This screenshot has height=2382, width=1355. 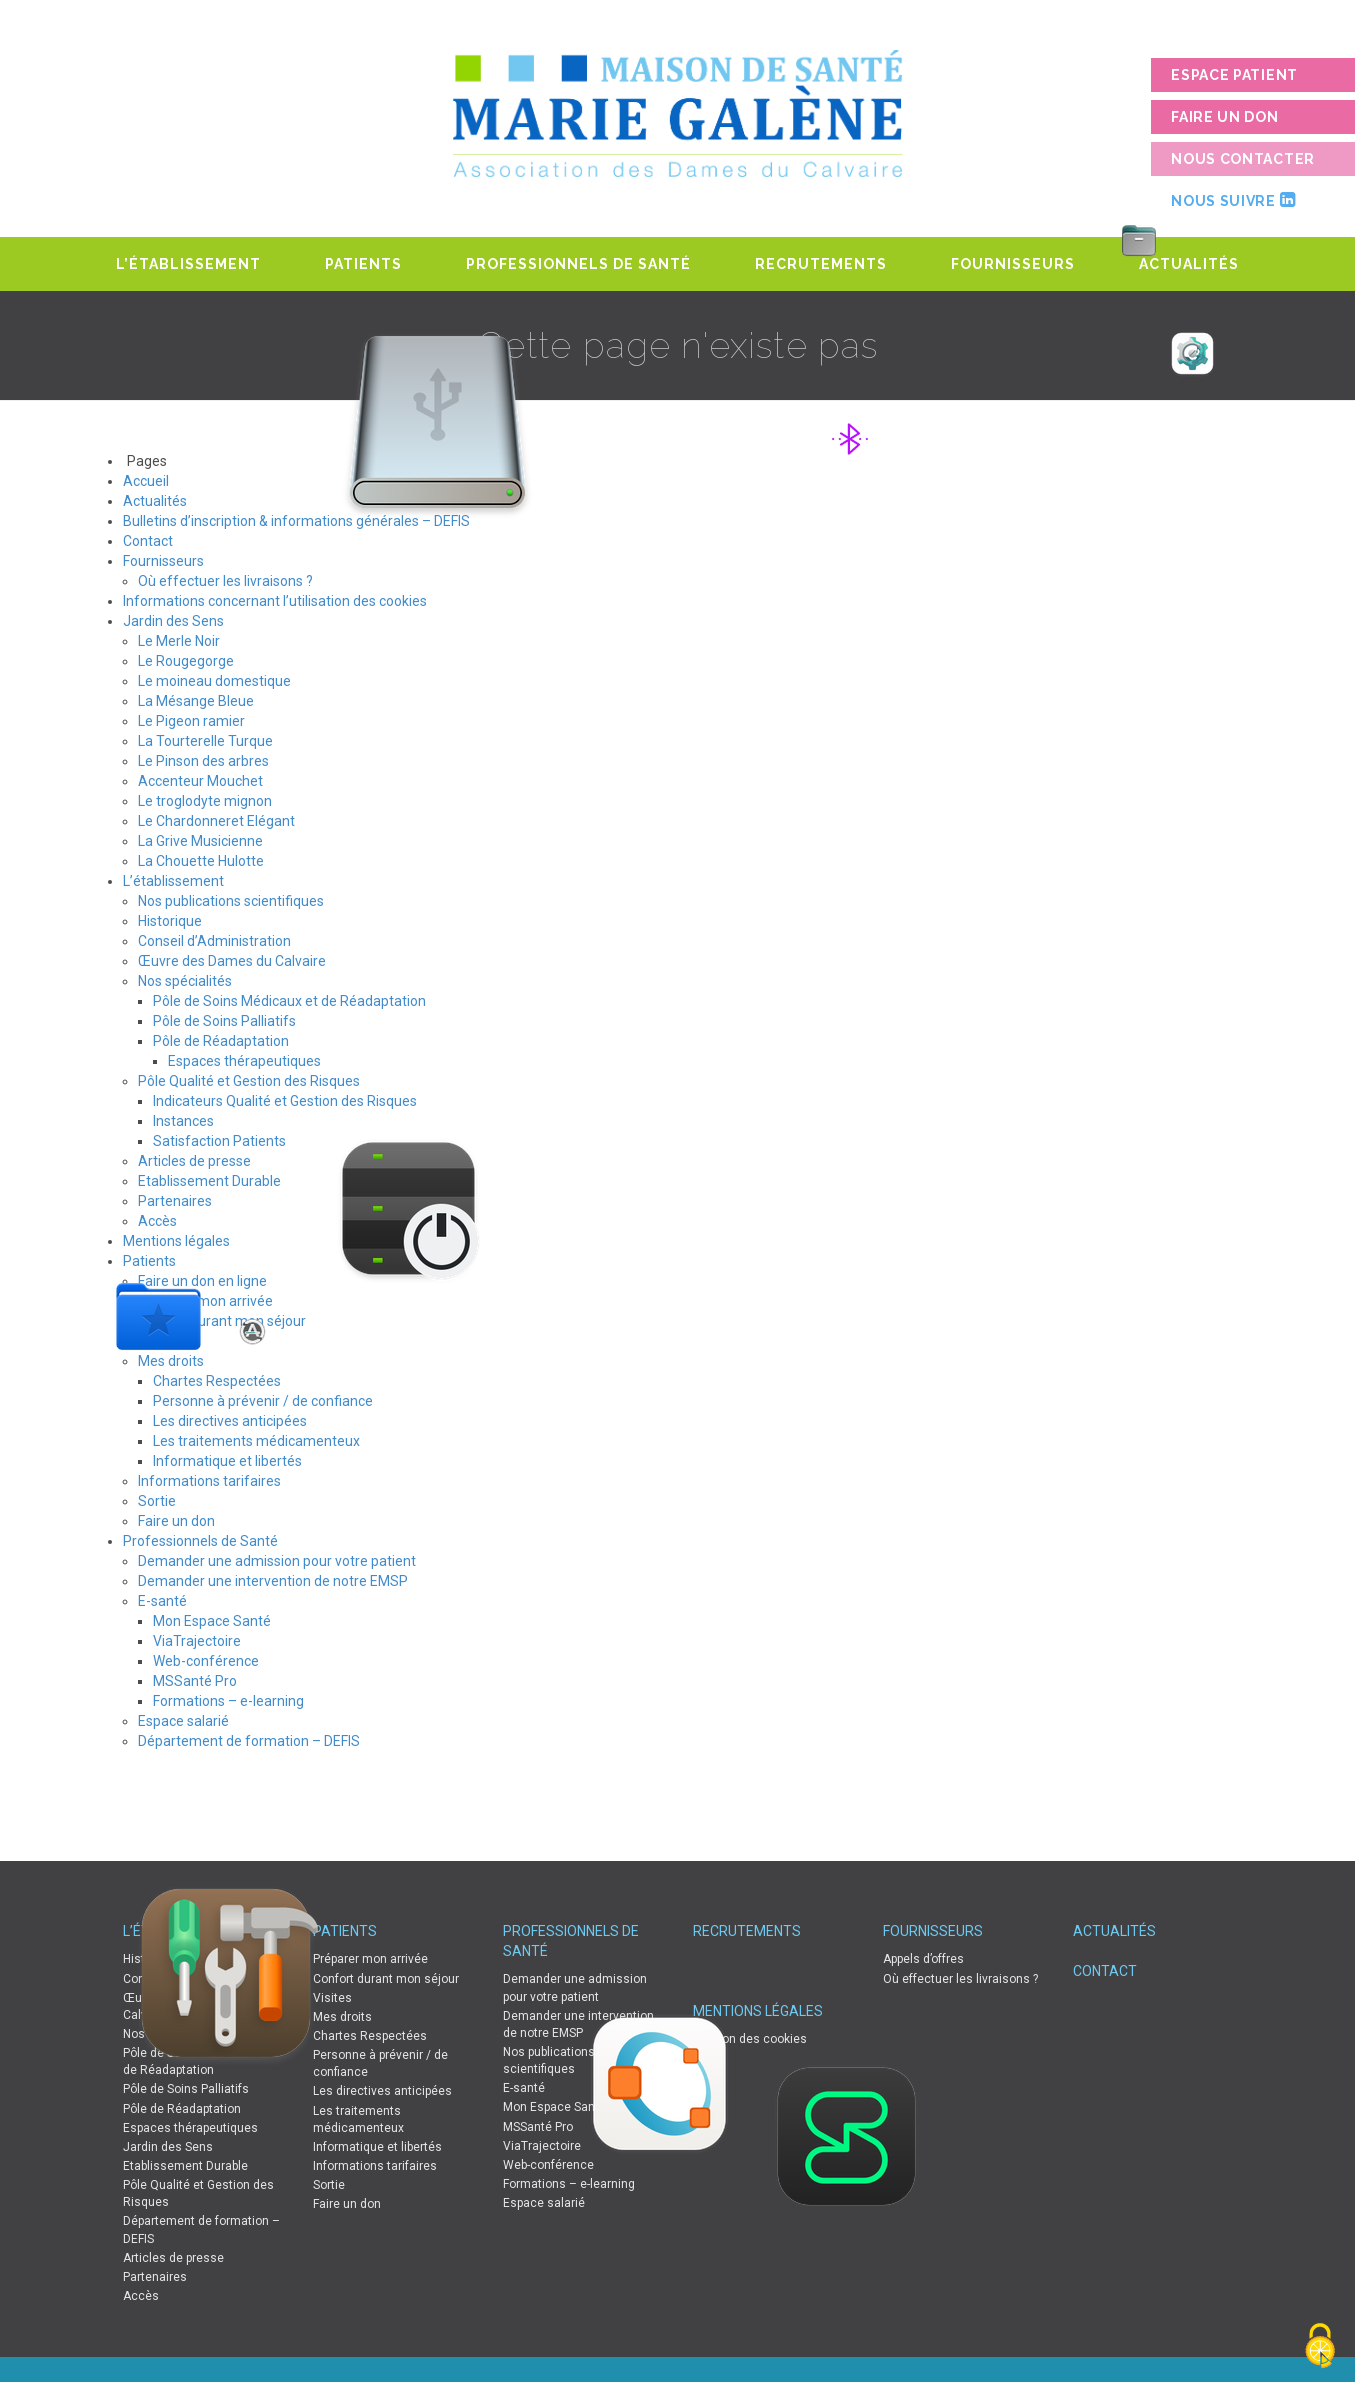 What do you see at coordinates (850, 439) in the screenshot?
I see `bluetooth is enabled and active` at bounding box center [850, 439].